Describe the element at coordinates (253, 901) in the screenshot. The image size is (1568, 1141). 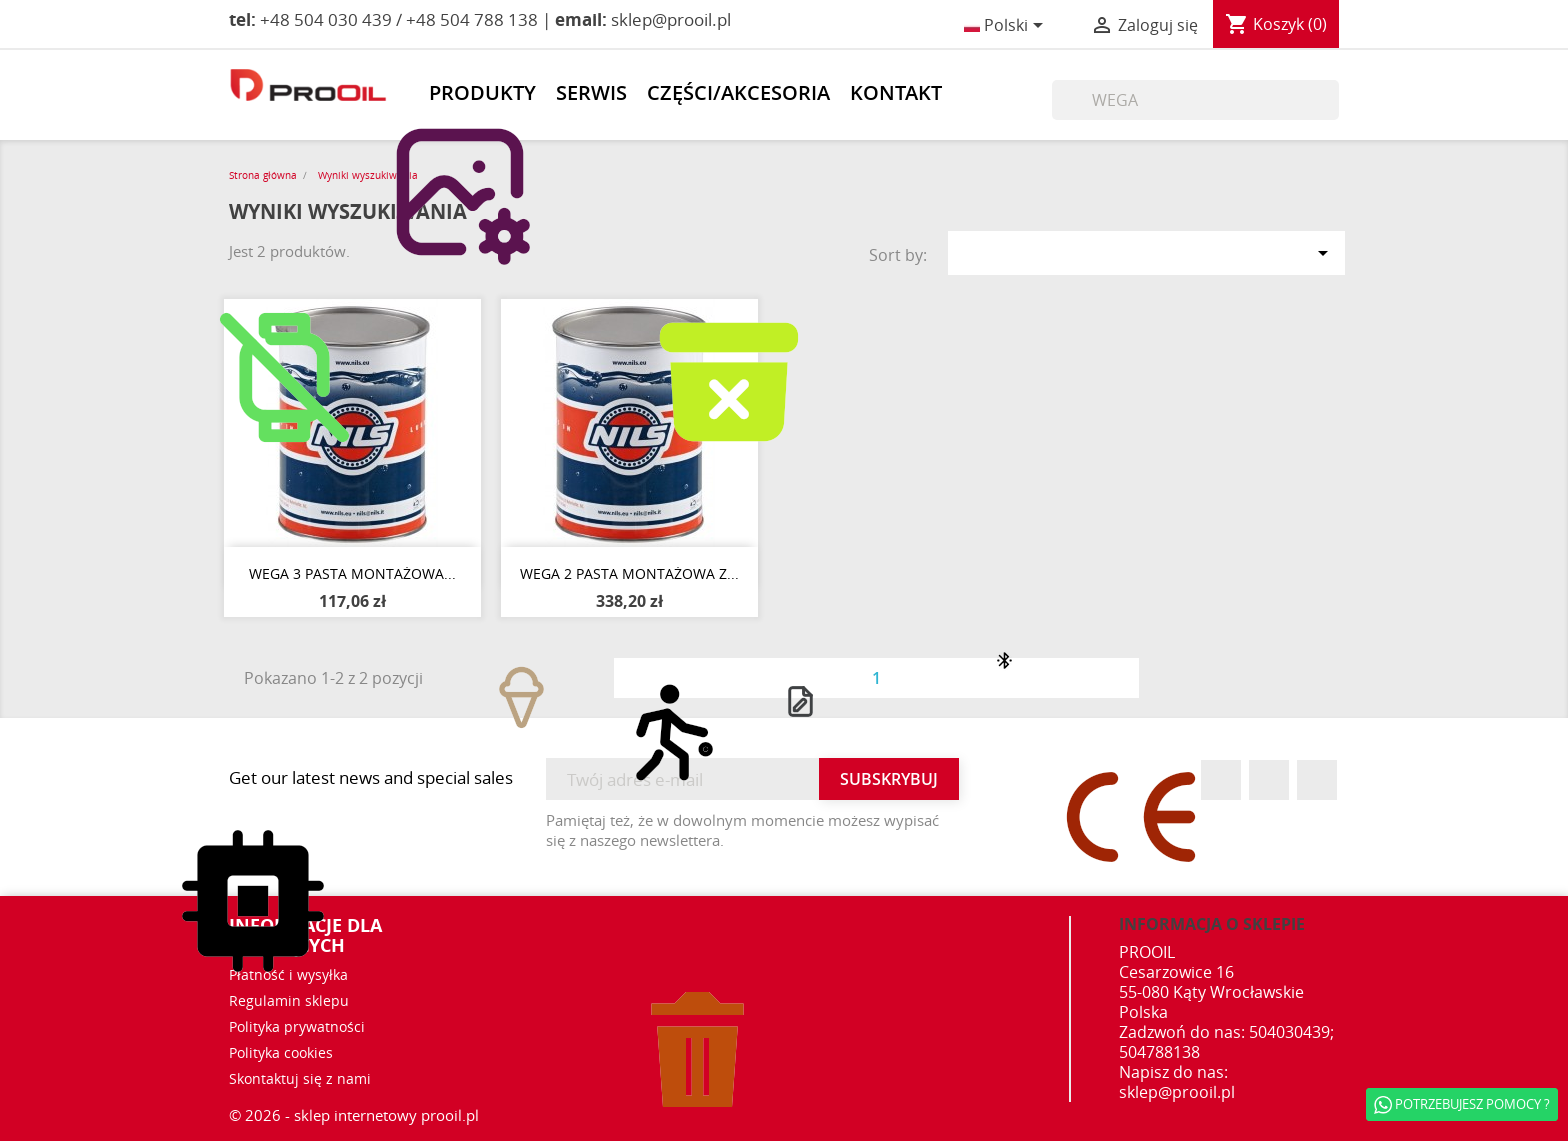
I see `view system processor information` at that location.